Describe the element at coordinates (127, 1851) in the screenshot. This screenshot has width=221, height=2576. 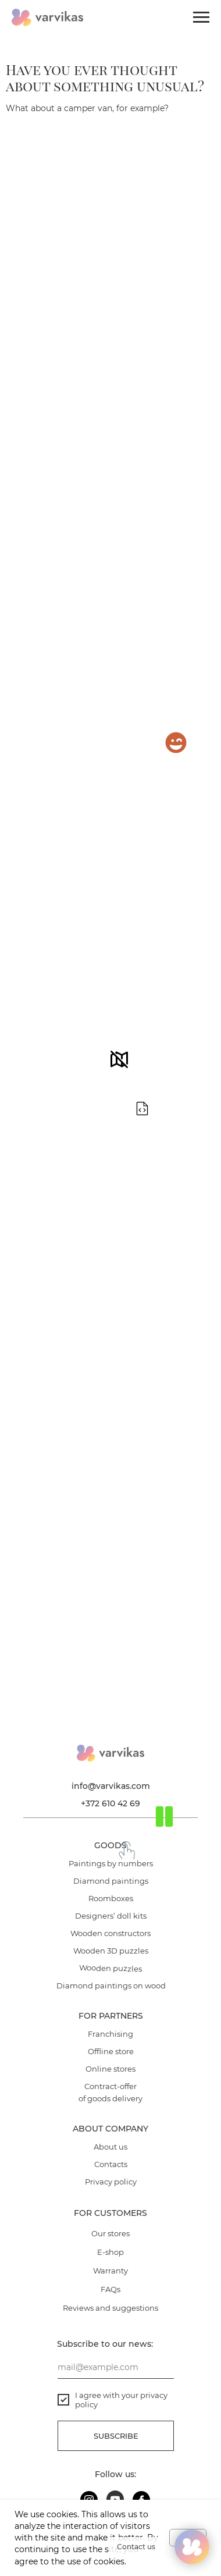
I see `tap to interact with this element` at that location.